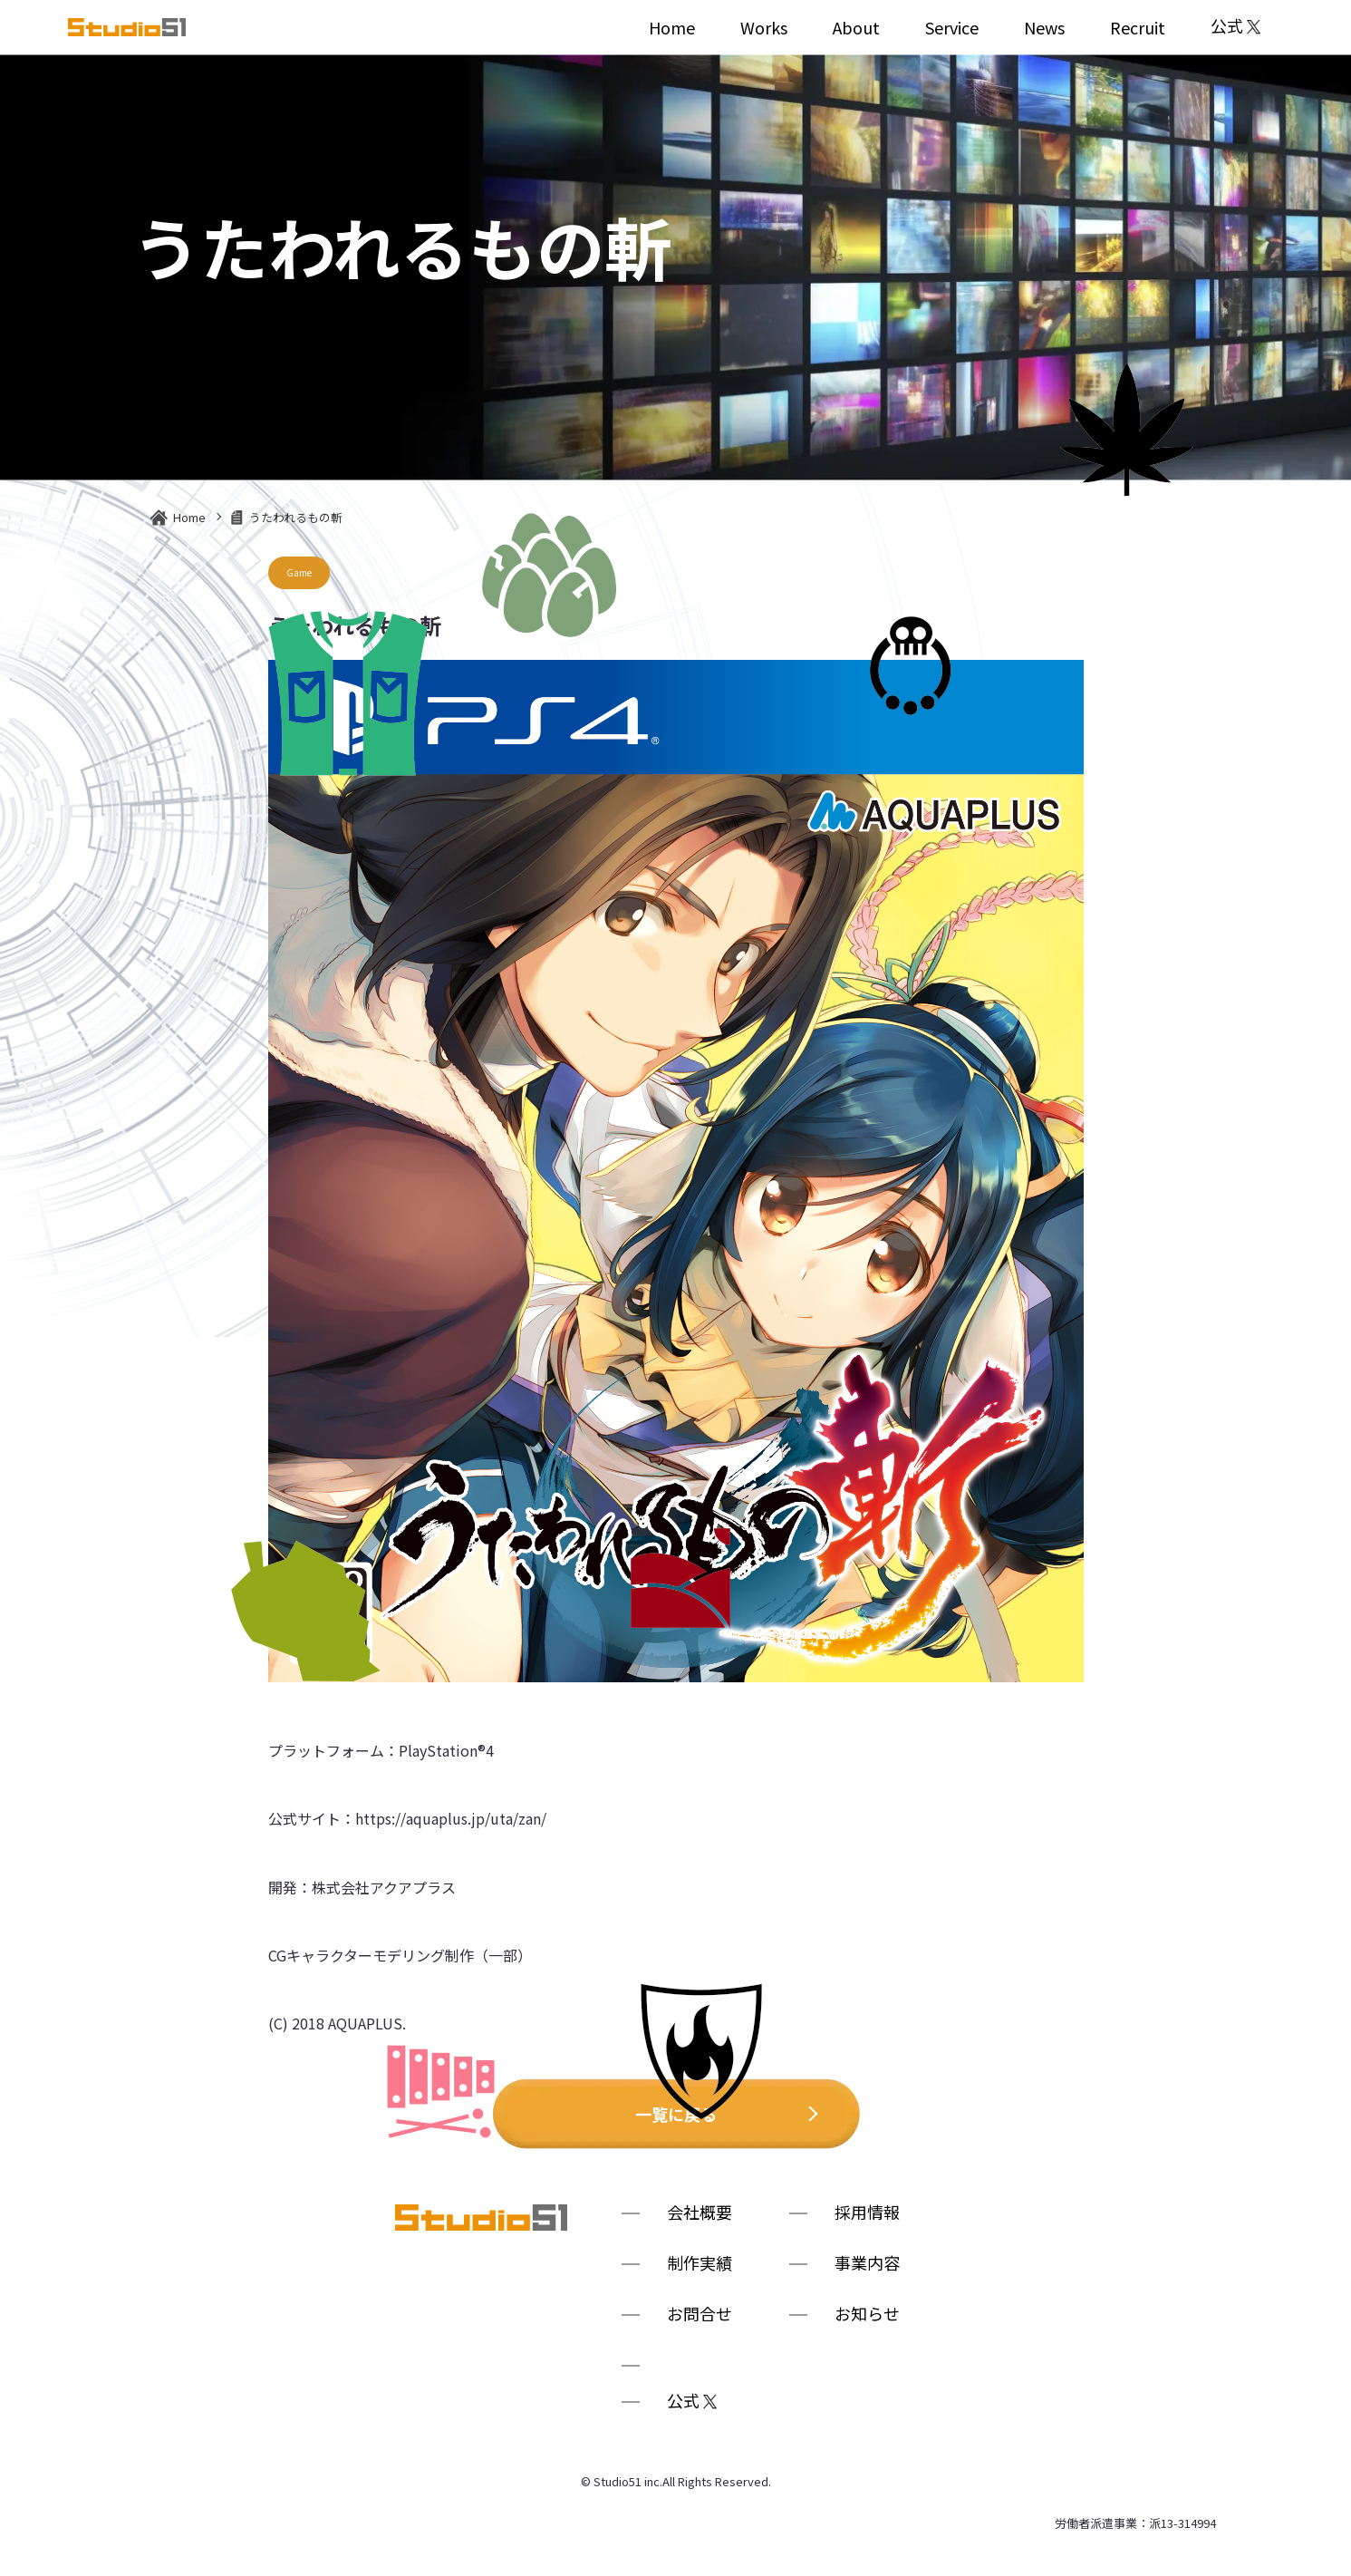  What do you see at coordinates (910, 665) in the screenshot?
I see `equip a skull ring accessory` at bounding box center [910, 665].